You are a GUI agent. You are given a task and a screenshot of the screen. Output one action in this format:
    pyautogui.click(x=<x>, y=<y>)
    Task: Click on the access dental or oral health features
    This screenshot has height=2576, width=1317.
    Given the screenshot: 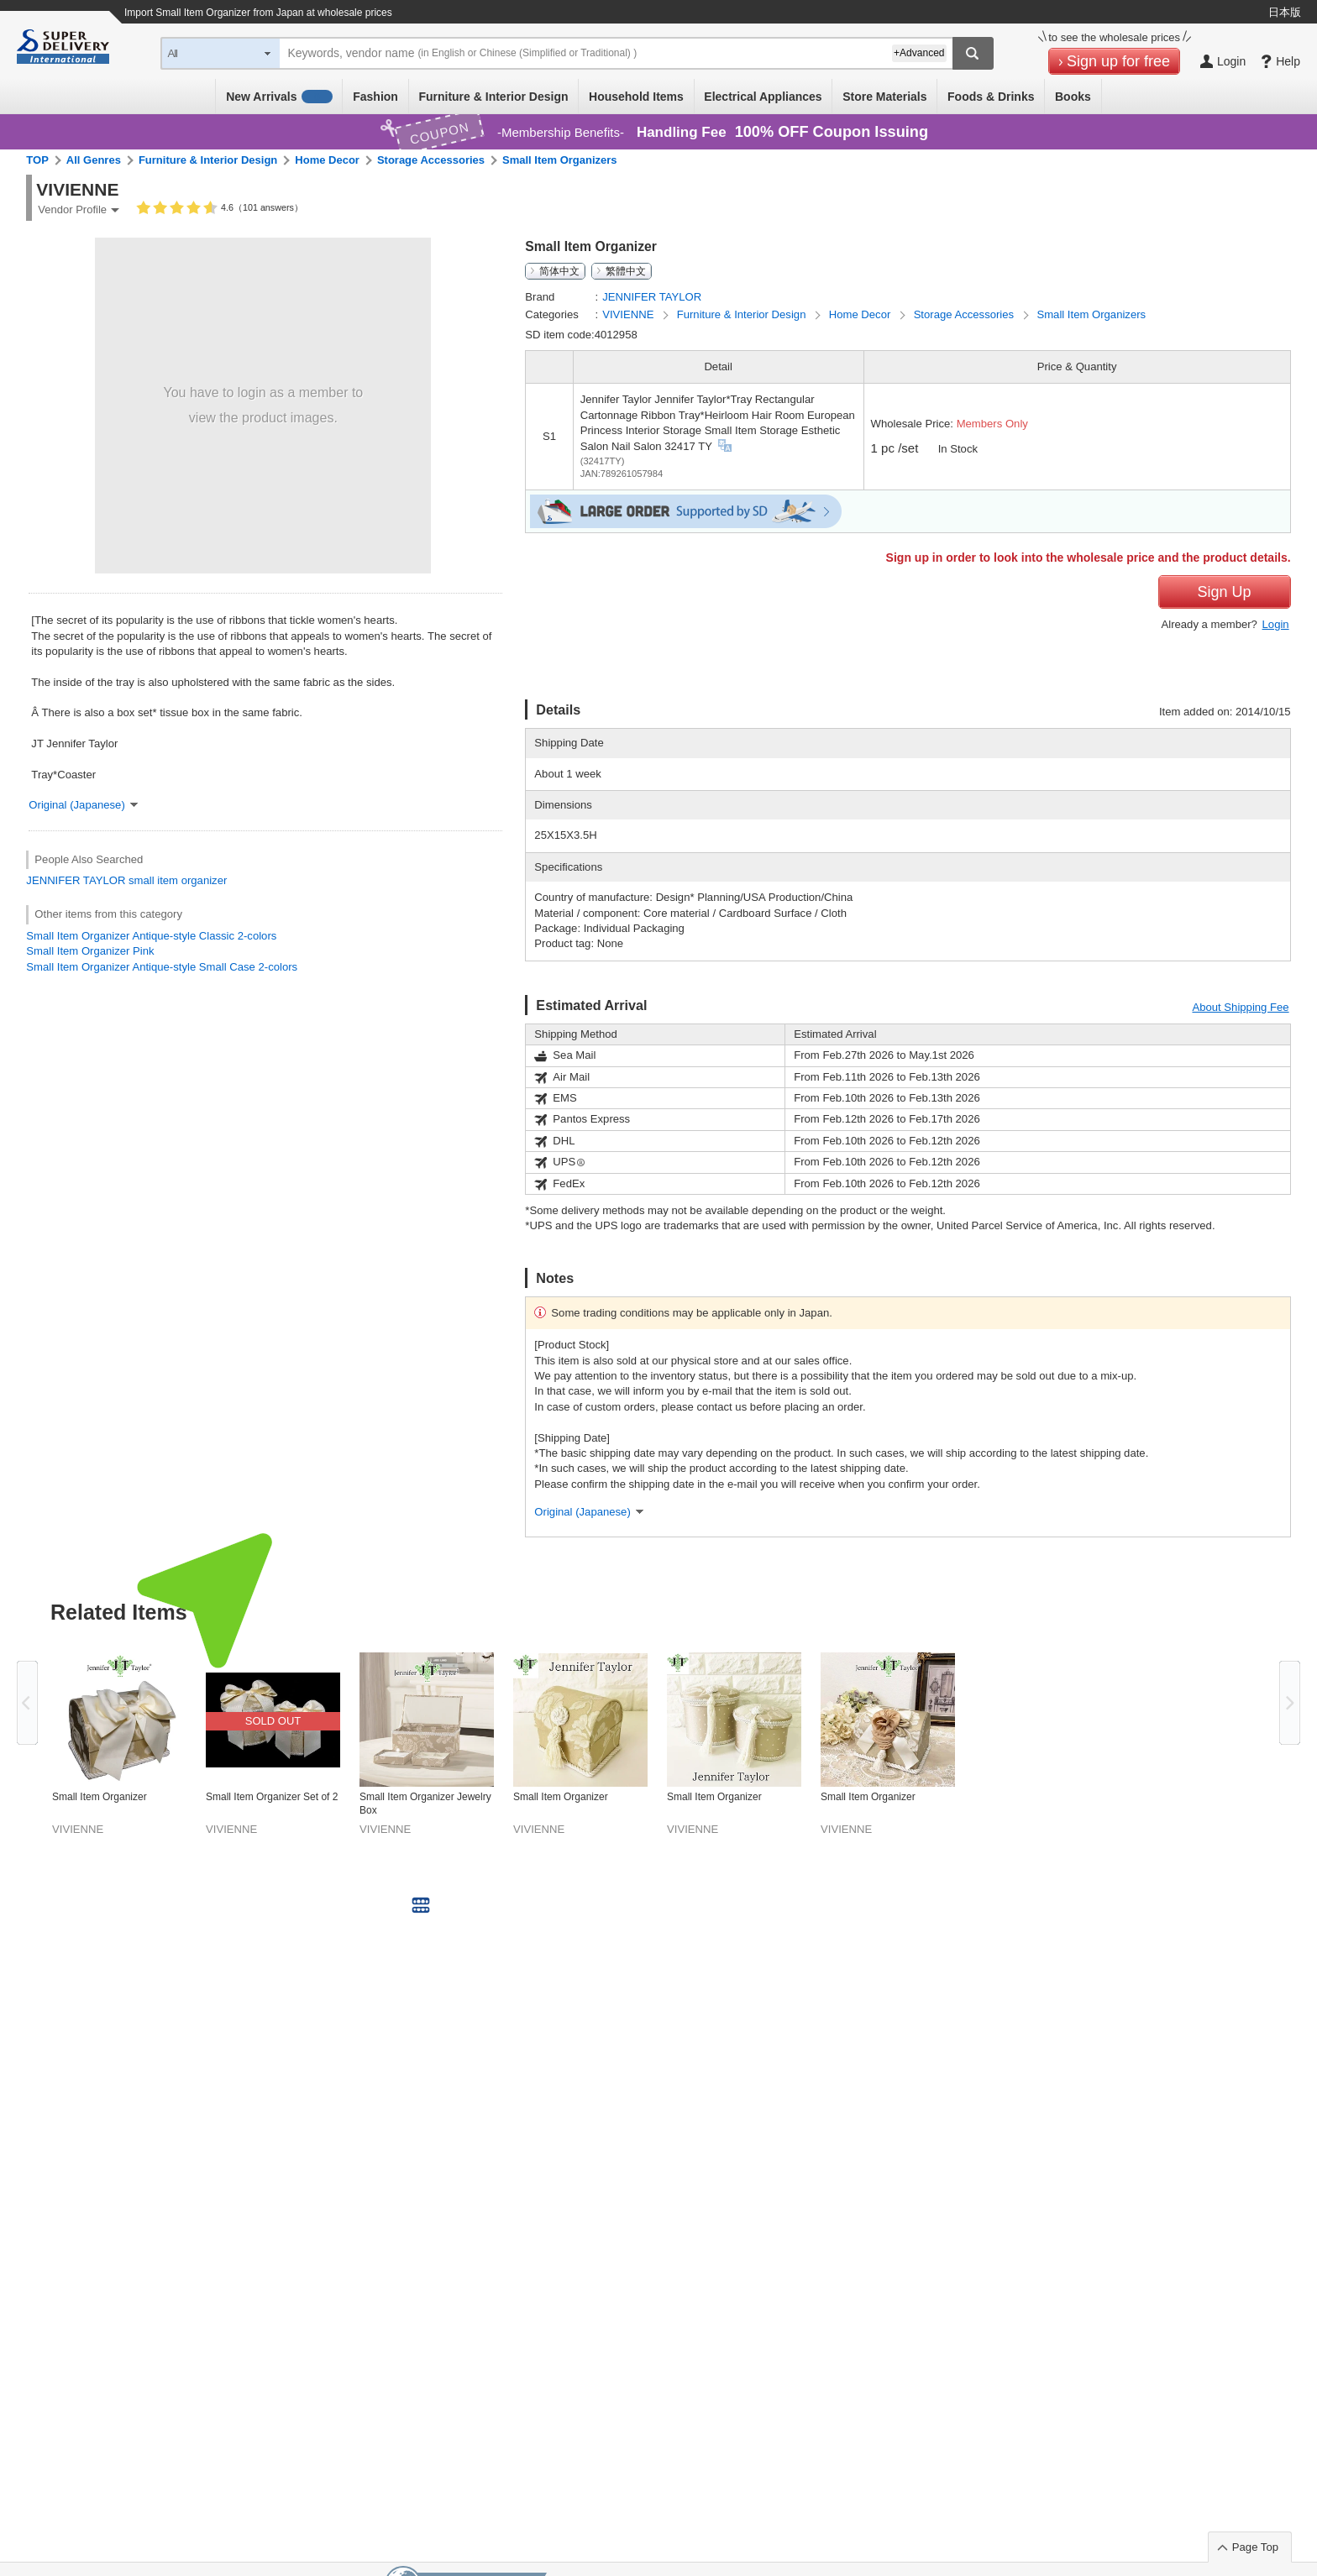 What is the action you would take?
    pyautogui.click(x=421, y=1905)
    